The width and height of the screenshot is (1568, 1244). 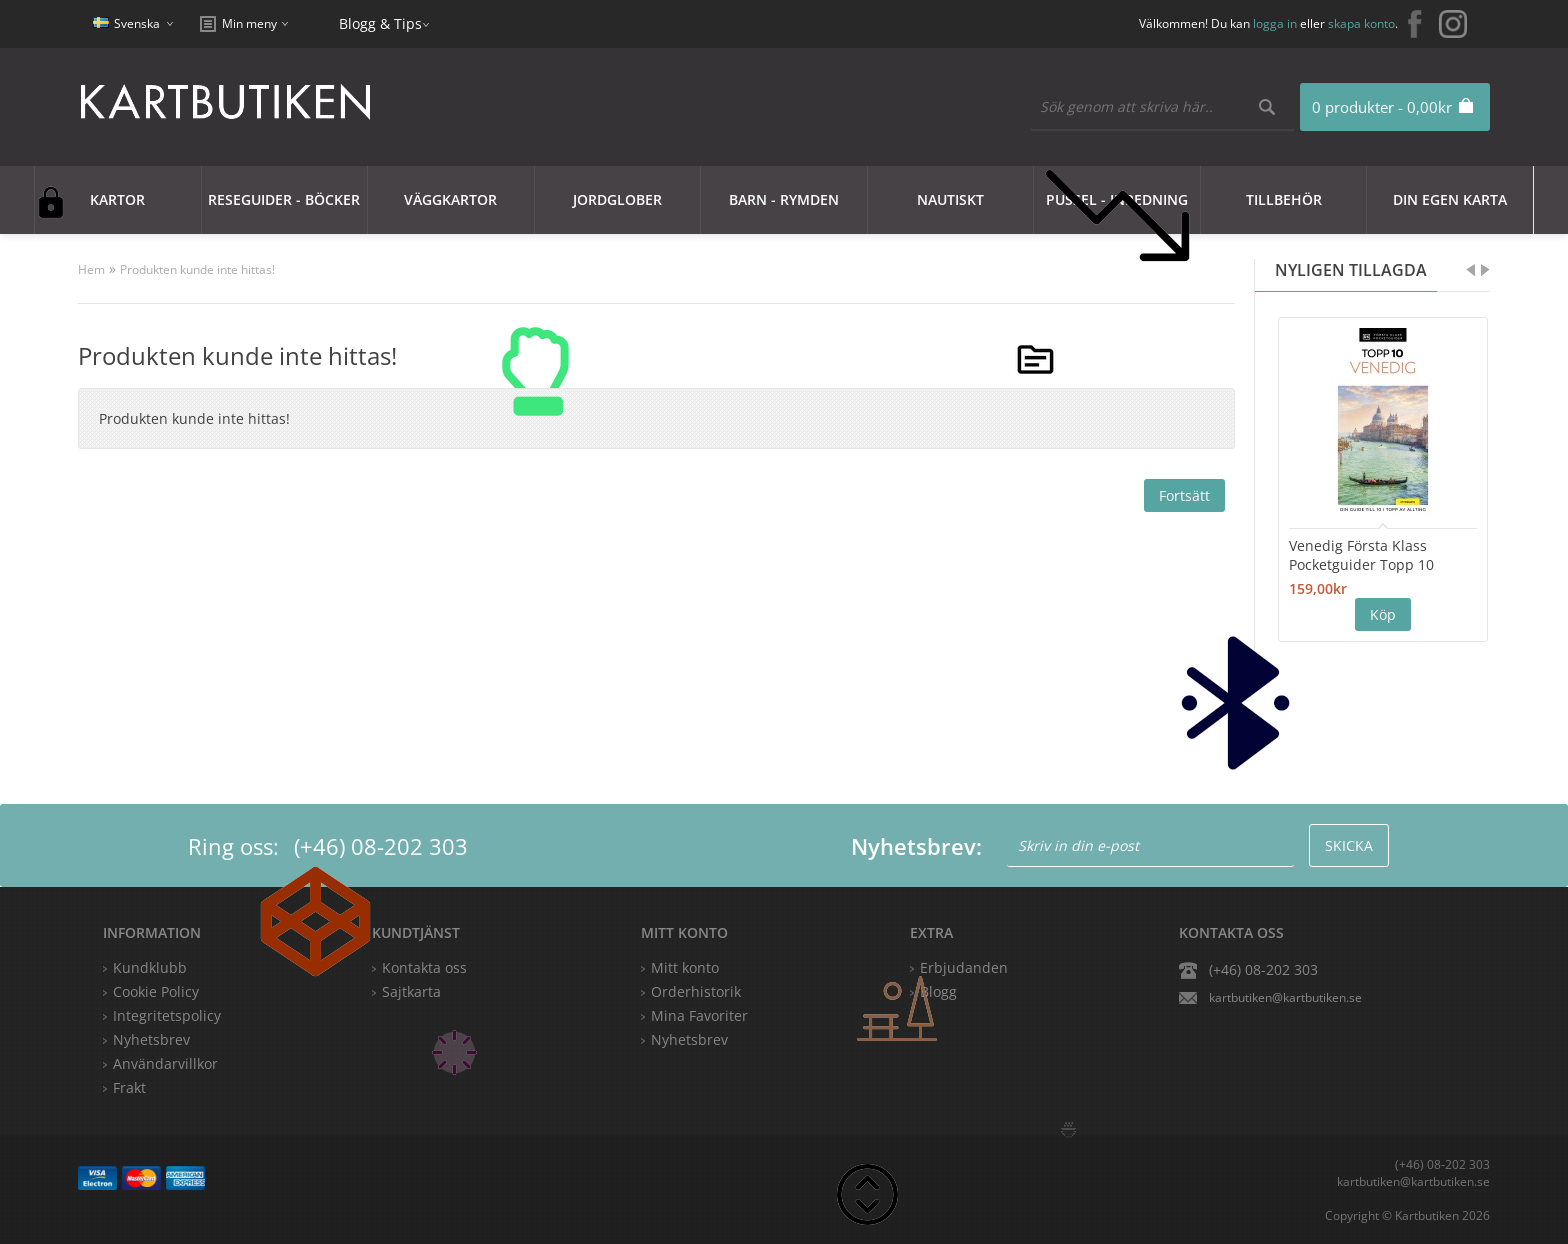 I want to click on lock or secure this item, so click(x=51, y=203).